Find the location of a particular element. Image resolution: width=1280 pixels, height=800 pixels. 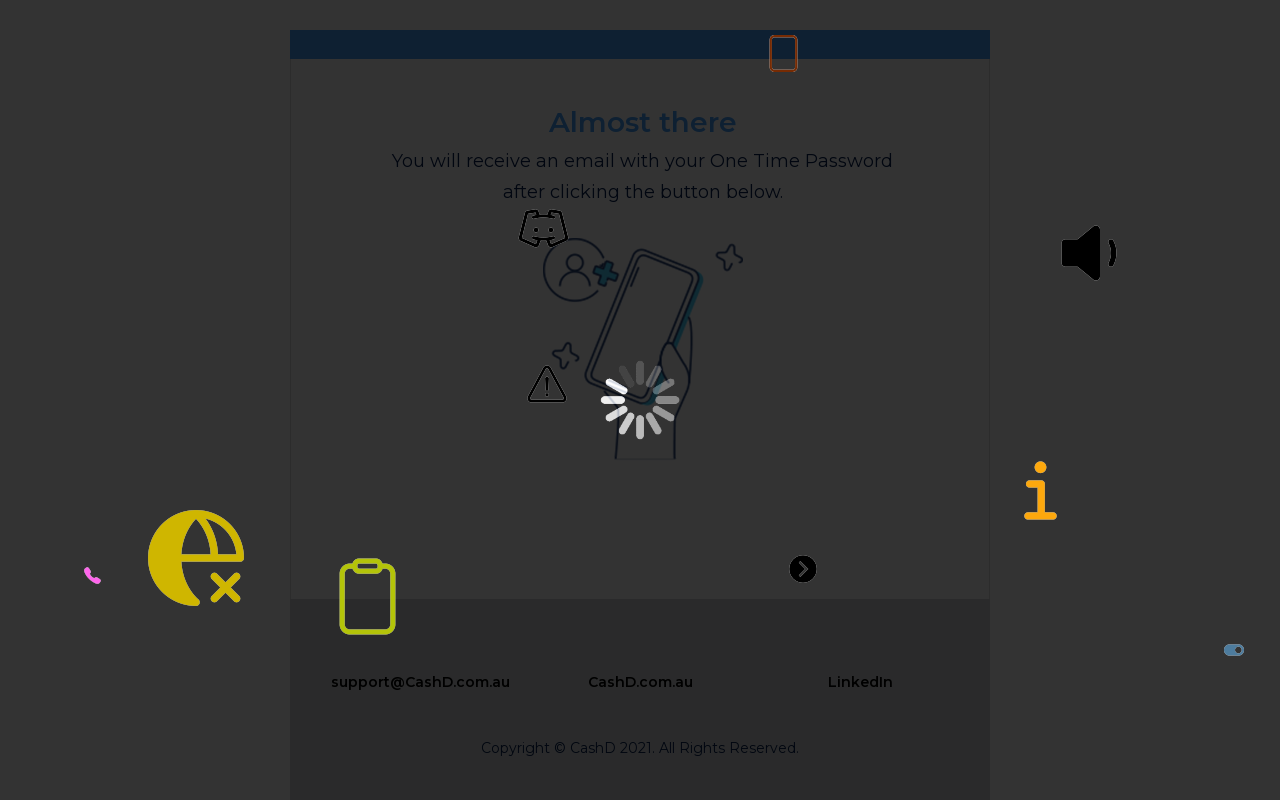

no internet connection is located at coordinates (196, 558).